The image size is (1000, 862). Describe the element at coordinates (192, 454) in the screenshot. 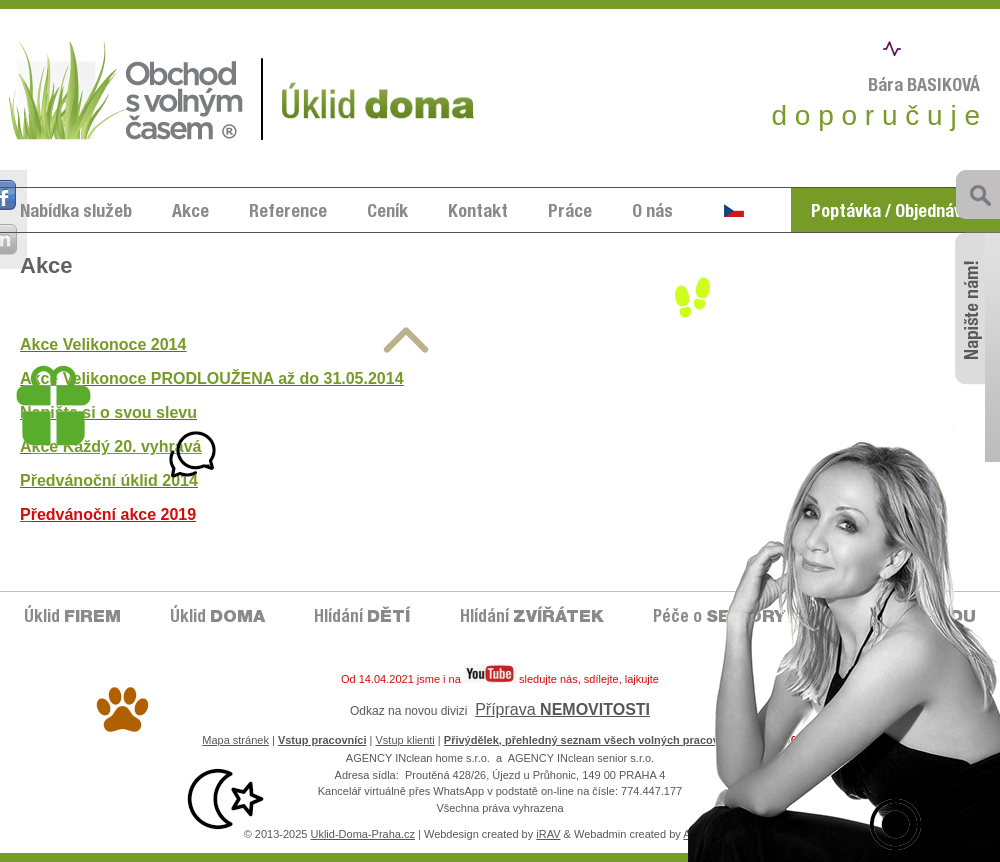

I see `open messaging or chat` at that location.